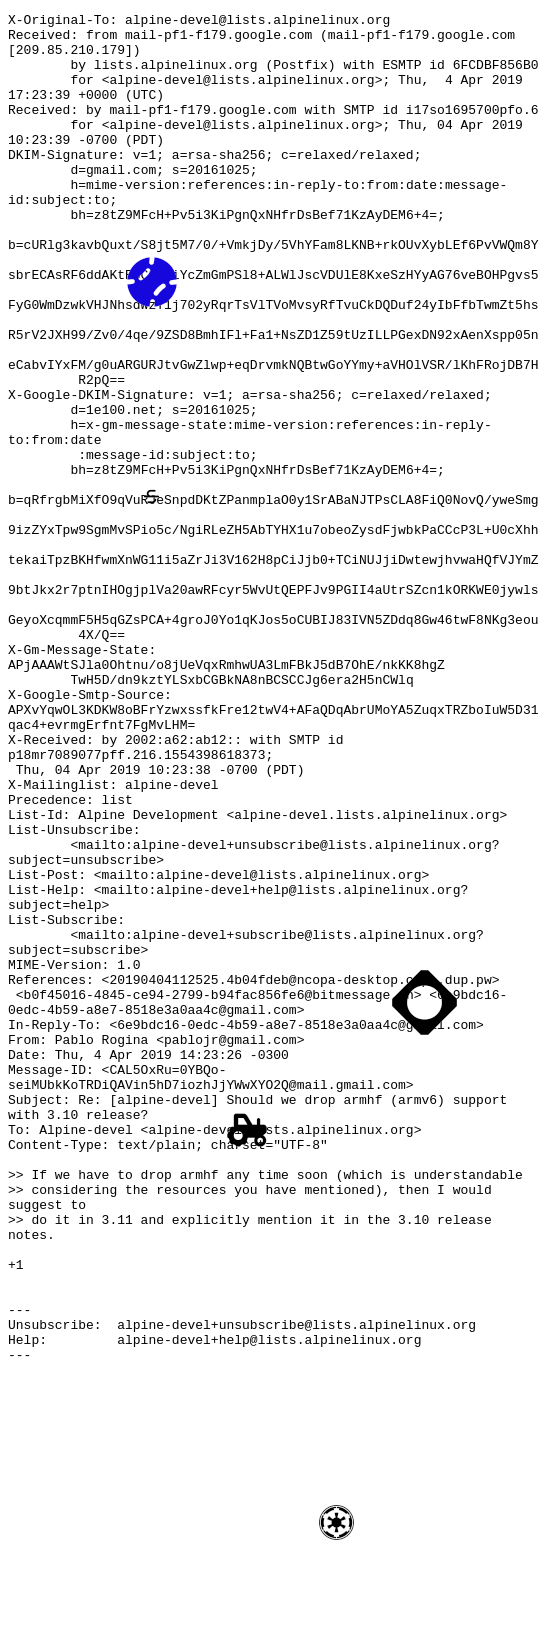 This screenshot has width=551, height=1646. What do you see at coordinates (336, 1522) in the screenshot?
I see `the Galactic Empire logo from Star Wars` at bounding box center [336, 1522].